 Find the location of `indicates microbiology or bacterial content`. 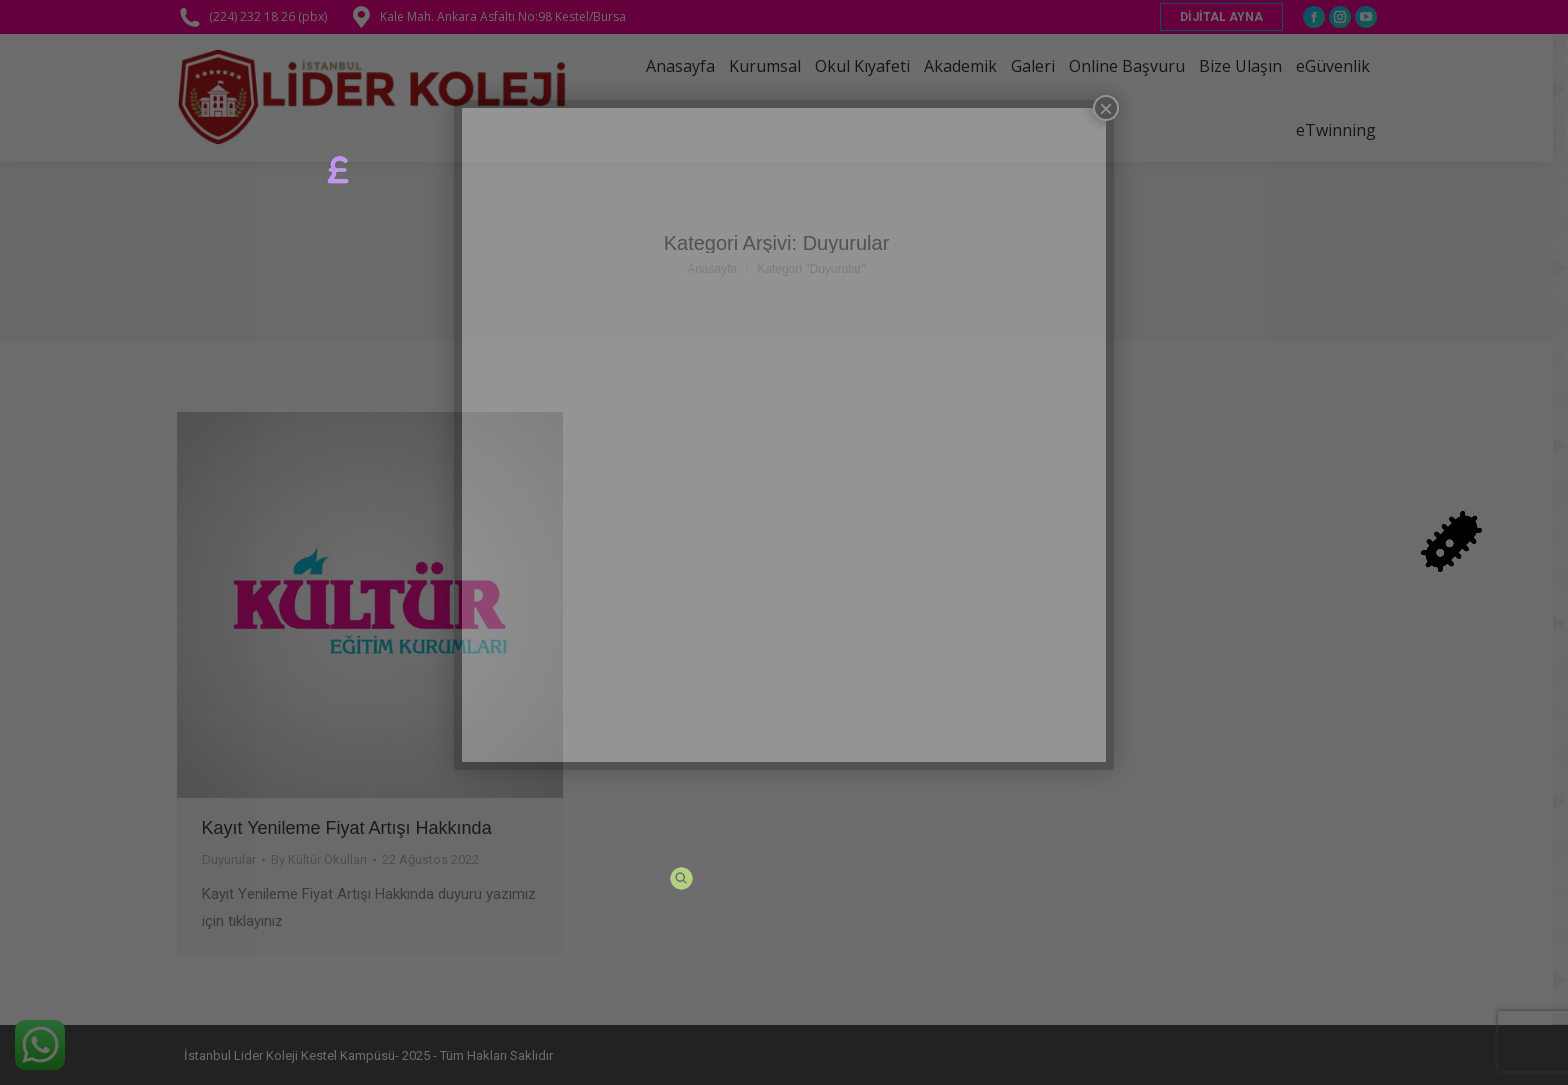

indicates microbiology or bacterial content is located at coordinates (1451, 541).